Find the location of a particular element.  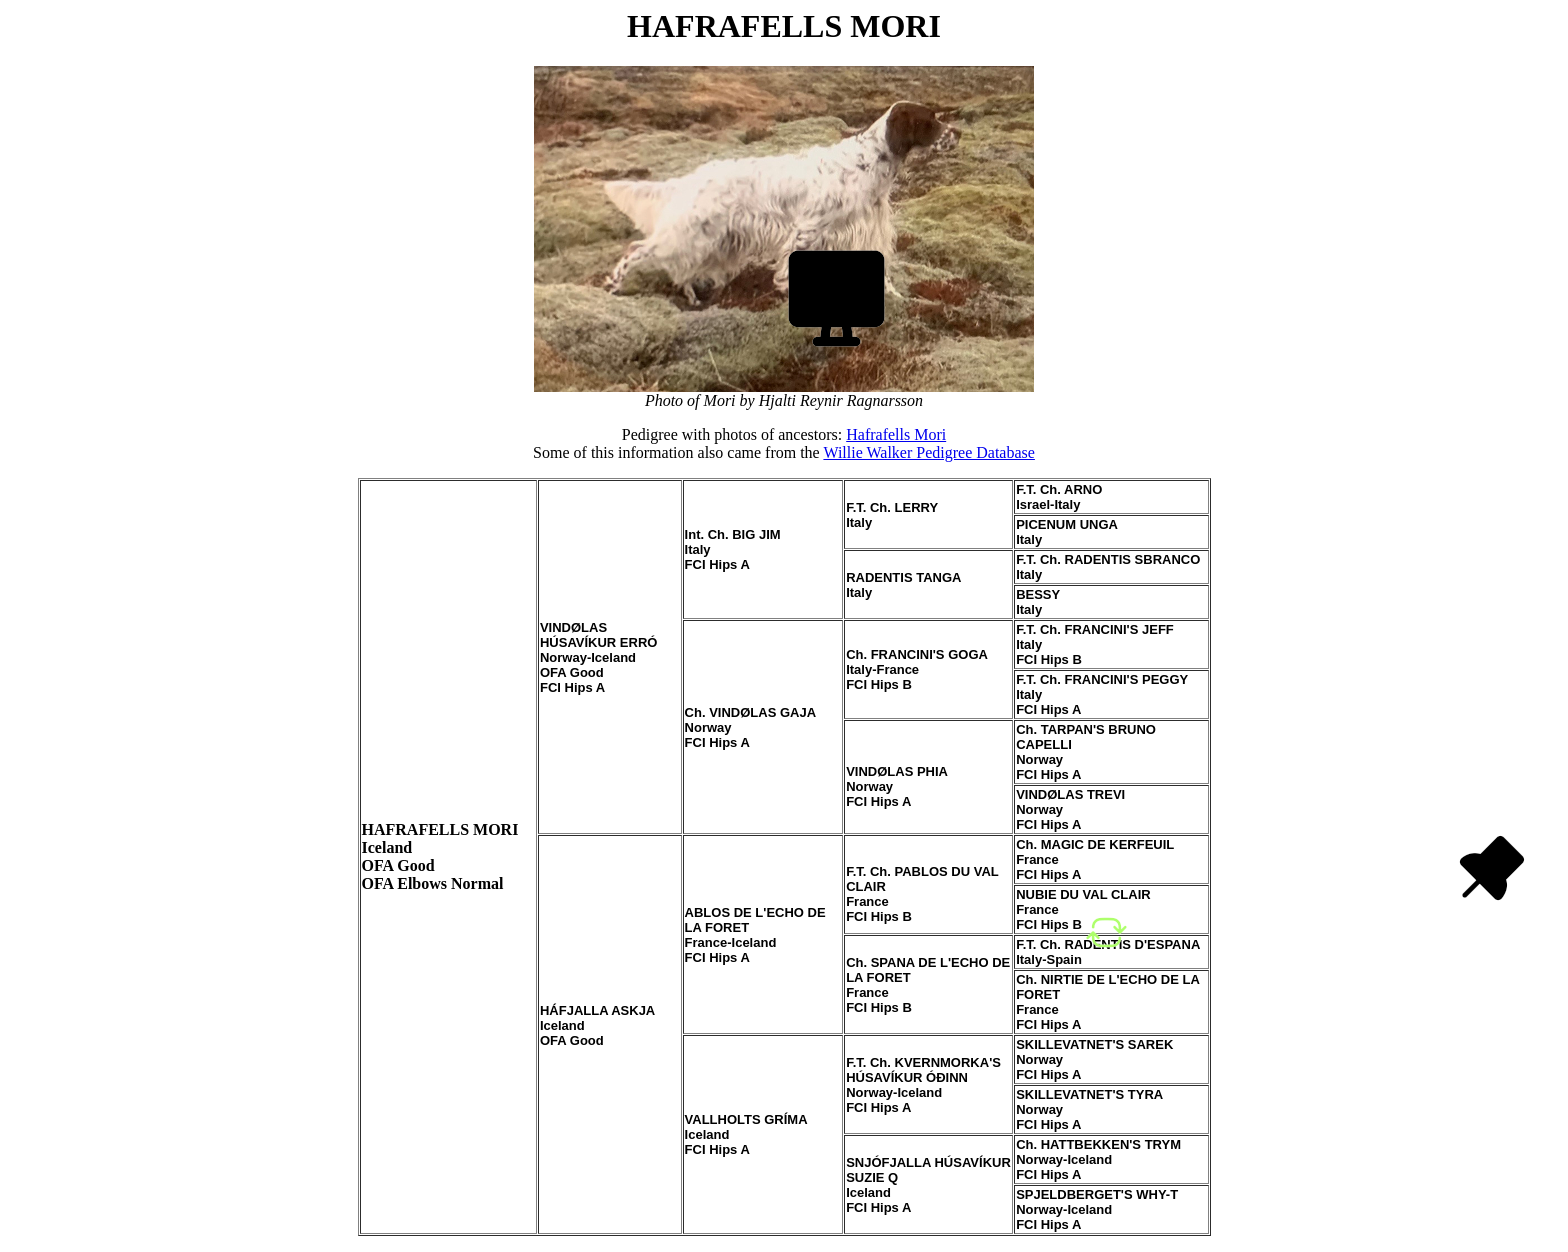

pin an item to keep it visible is located at coordinates (1489, 870).